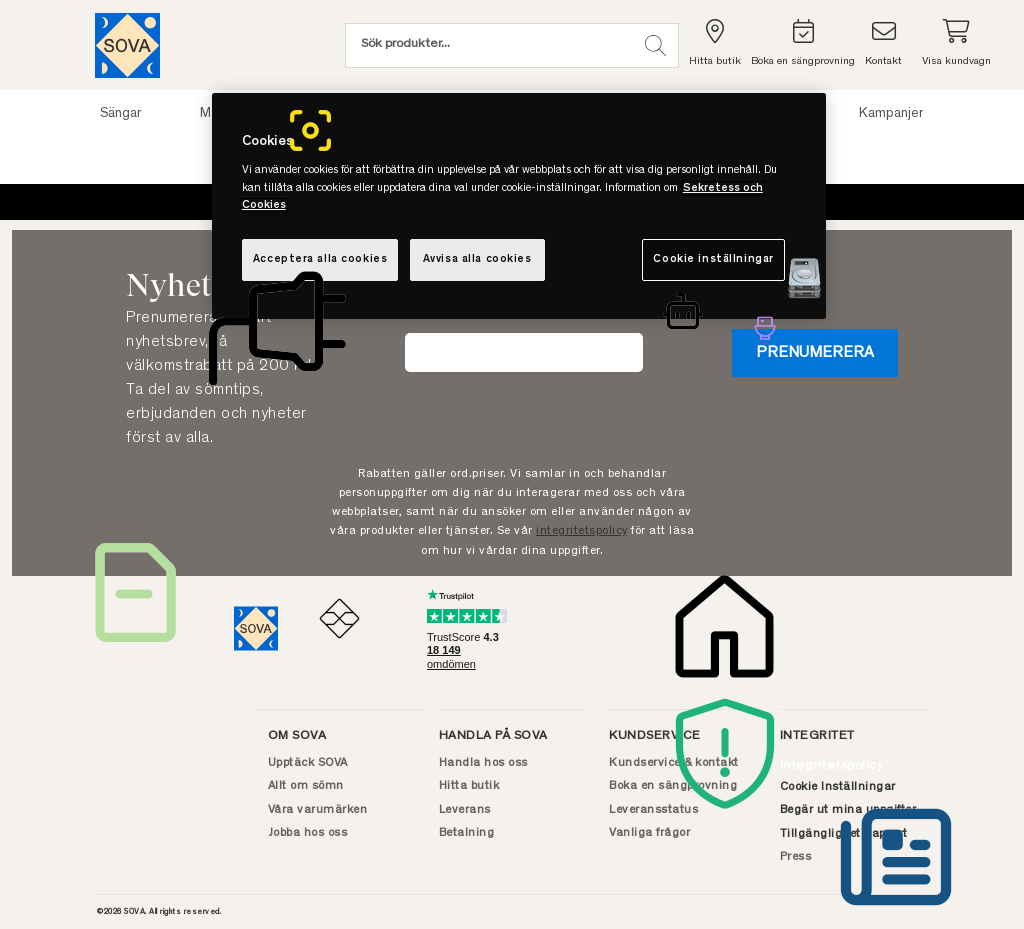  What do you see at coordinates (339, 618) in the screenshot?
I see `pix instant payment system logo` at bounding box center [339, 618].